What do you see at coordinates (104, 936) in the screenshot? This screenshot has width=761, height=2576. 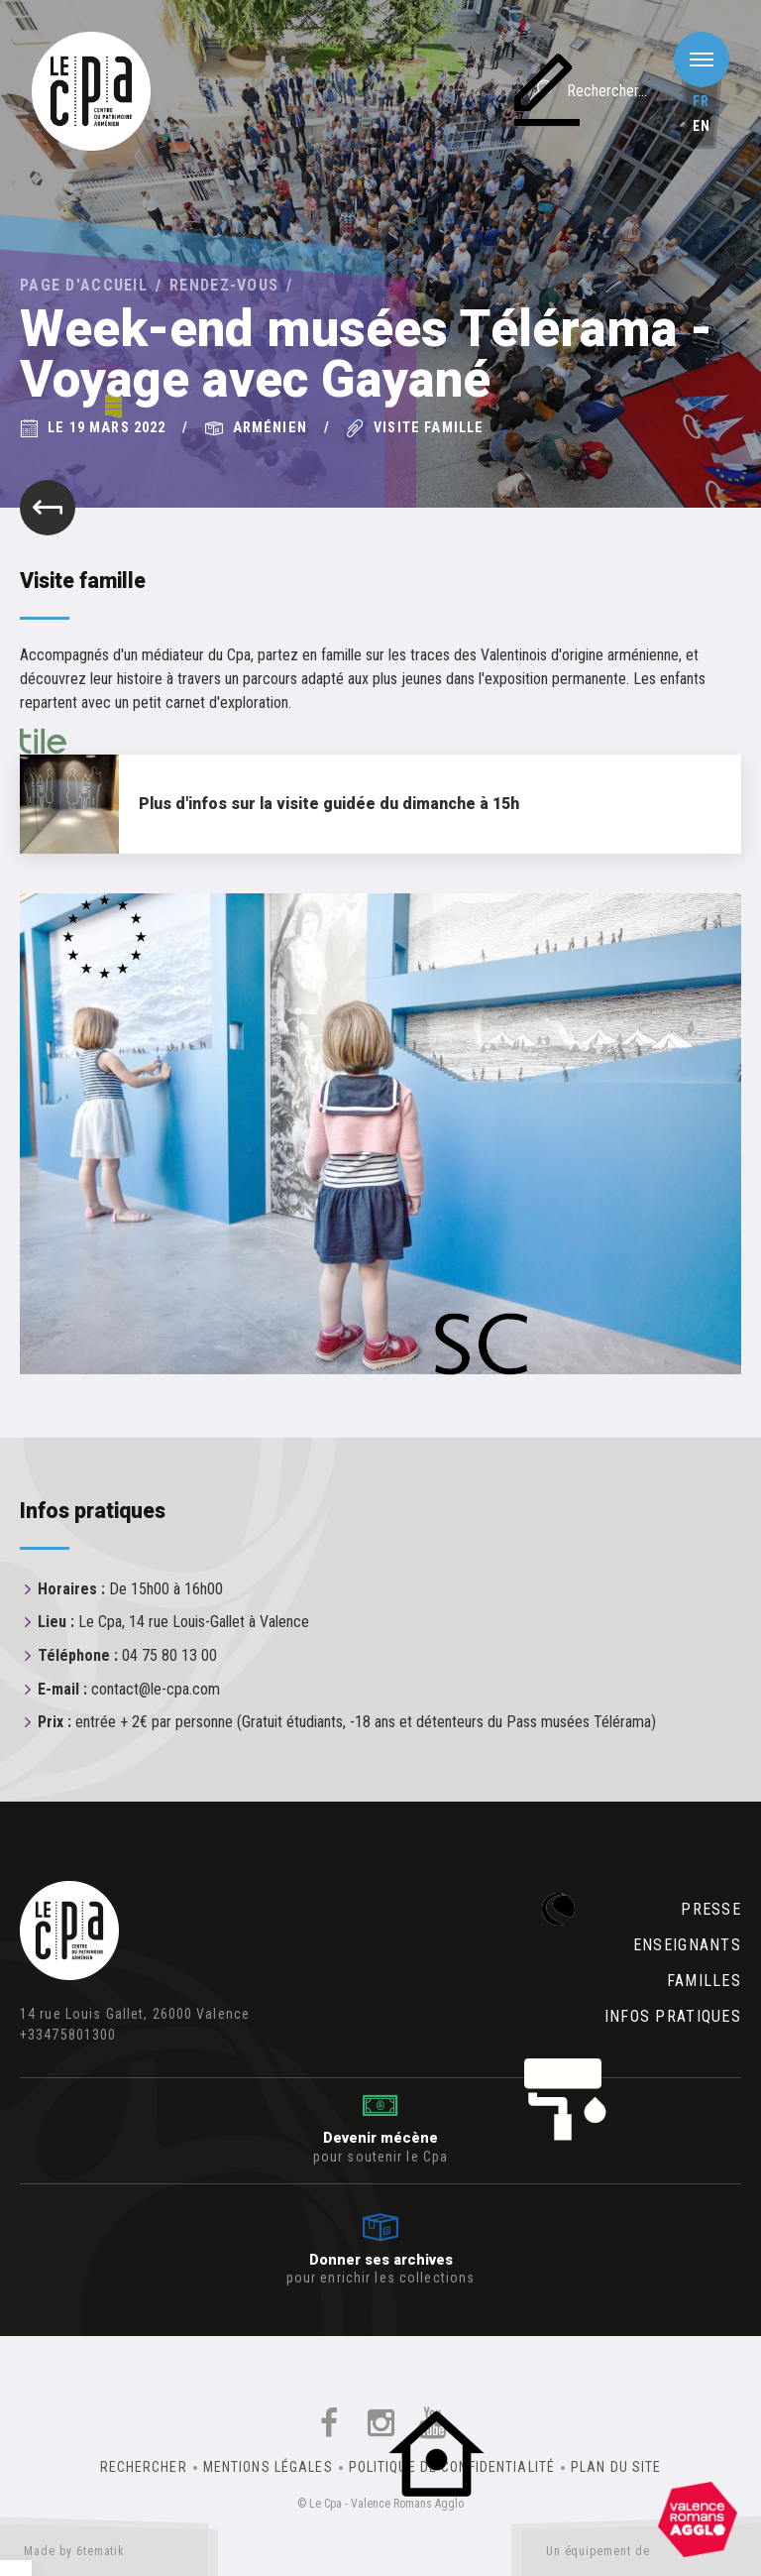 I see `indicates EU-related content or services` at bounding box center [104, 936].